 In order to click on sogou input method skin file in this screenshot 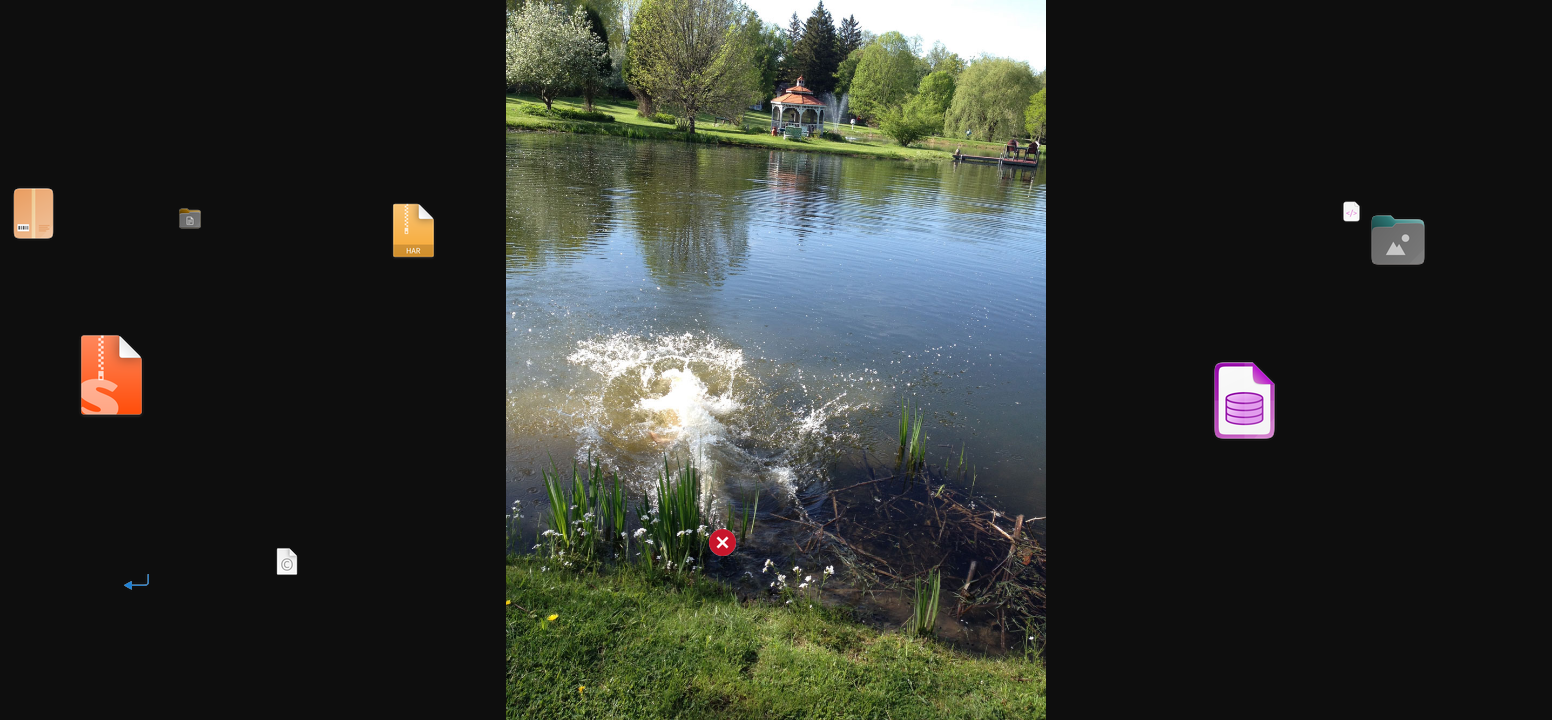, I will do `click(111, 376)`.